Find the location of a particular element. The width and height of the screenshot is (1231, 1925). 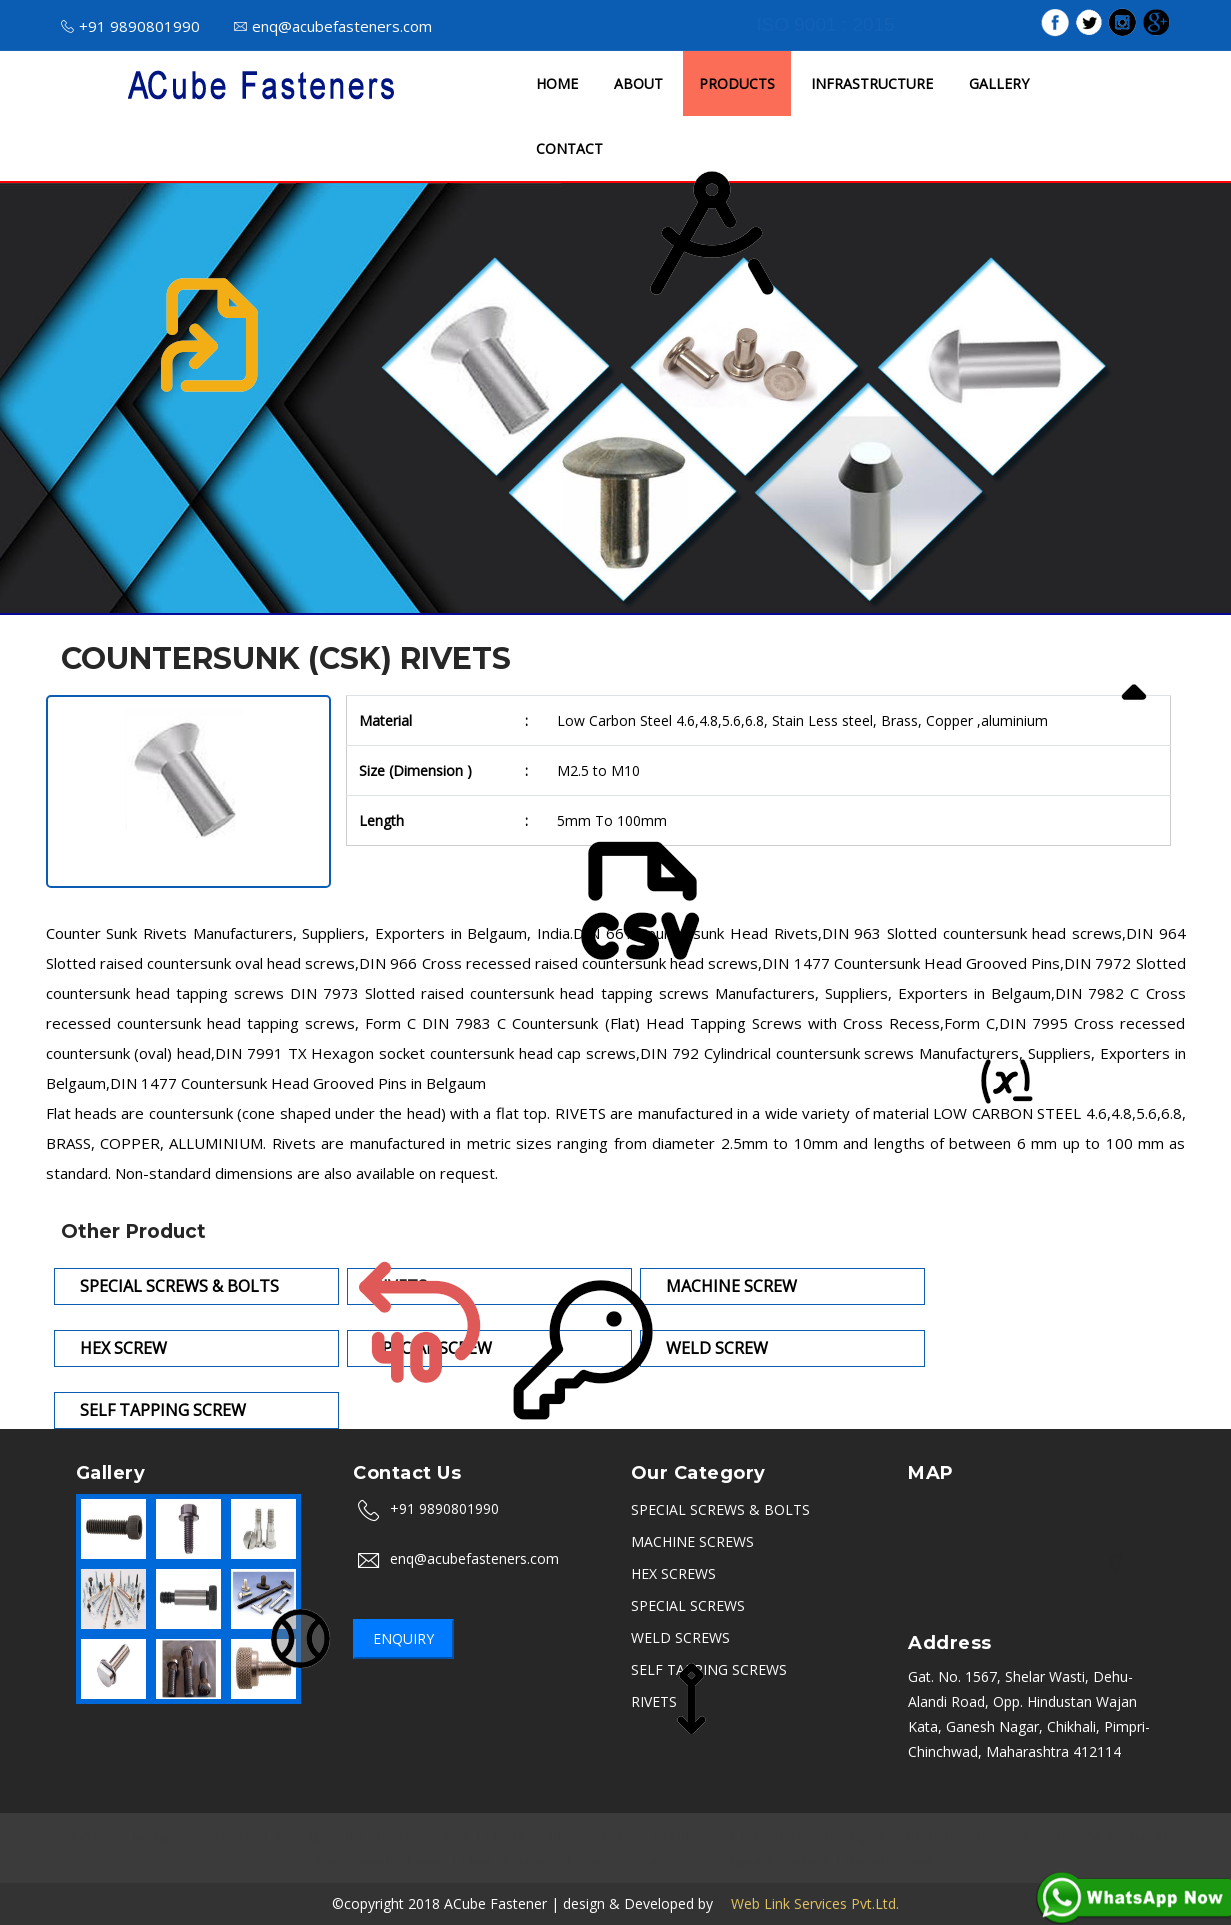

move item down in a list or sequence is located at coordinates (691, 1698).